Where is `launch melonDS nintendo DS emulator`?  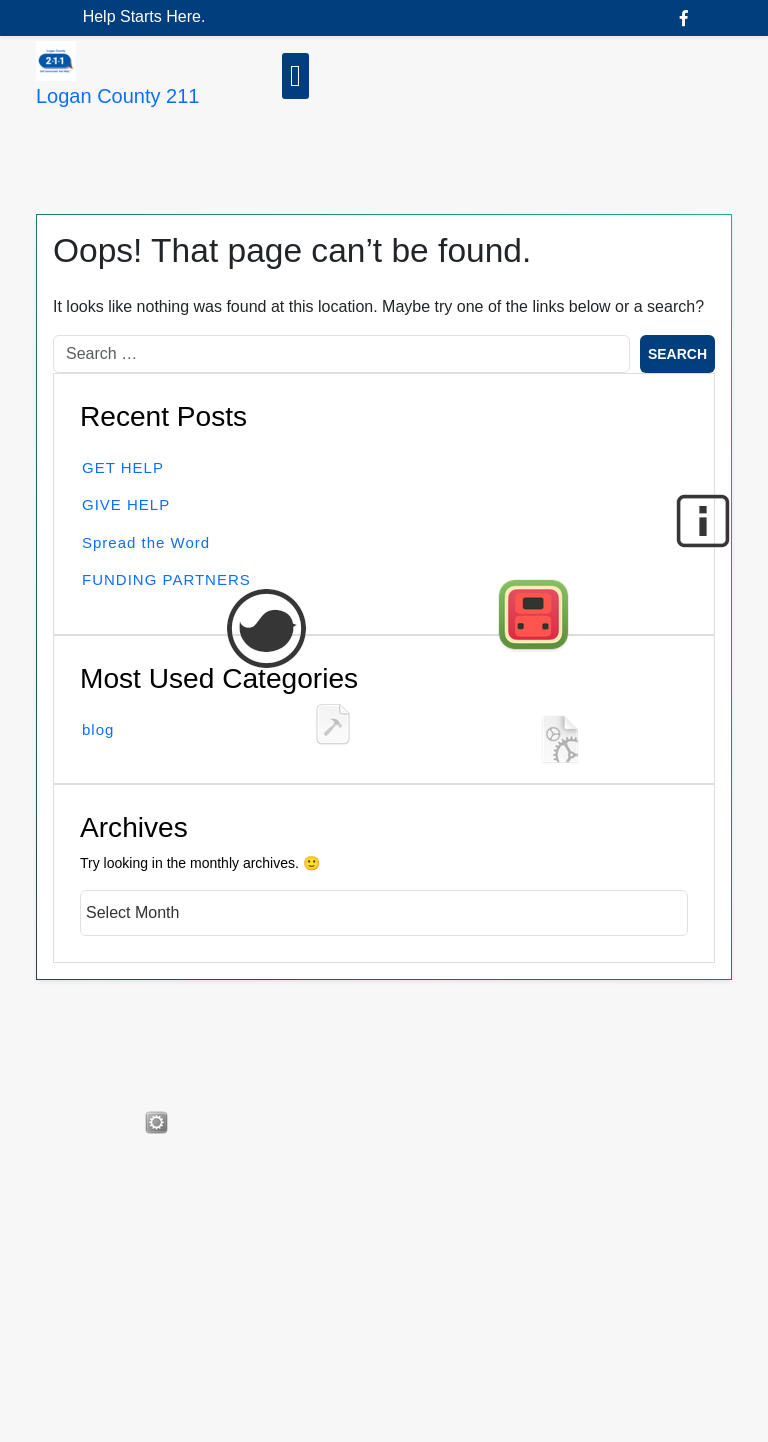
launch melonDS nintendo DS emulator is located at coordinates (533, 614).